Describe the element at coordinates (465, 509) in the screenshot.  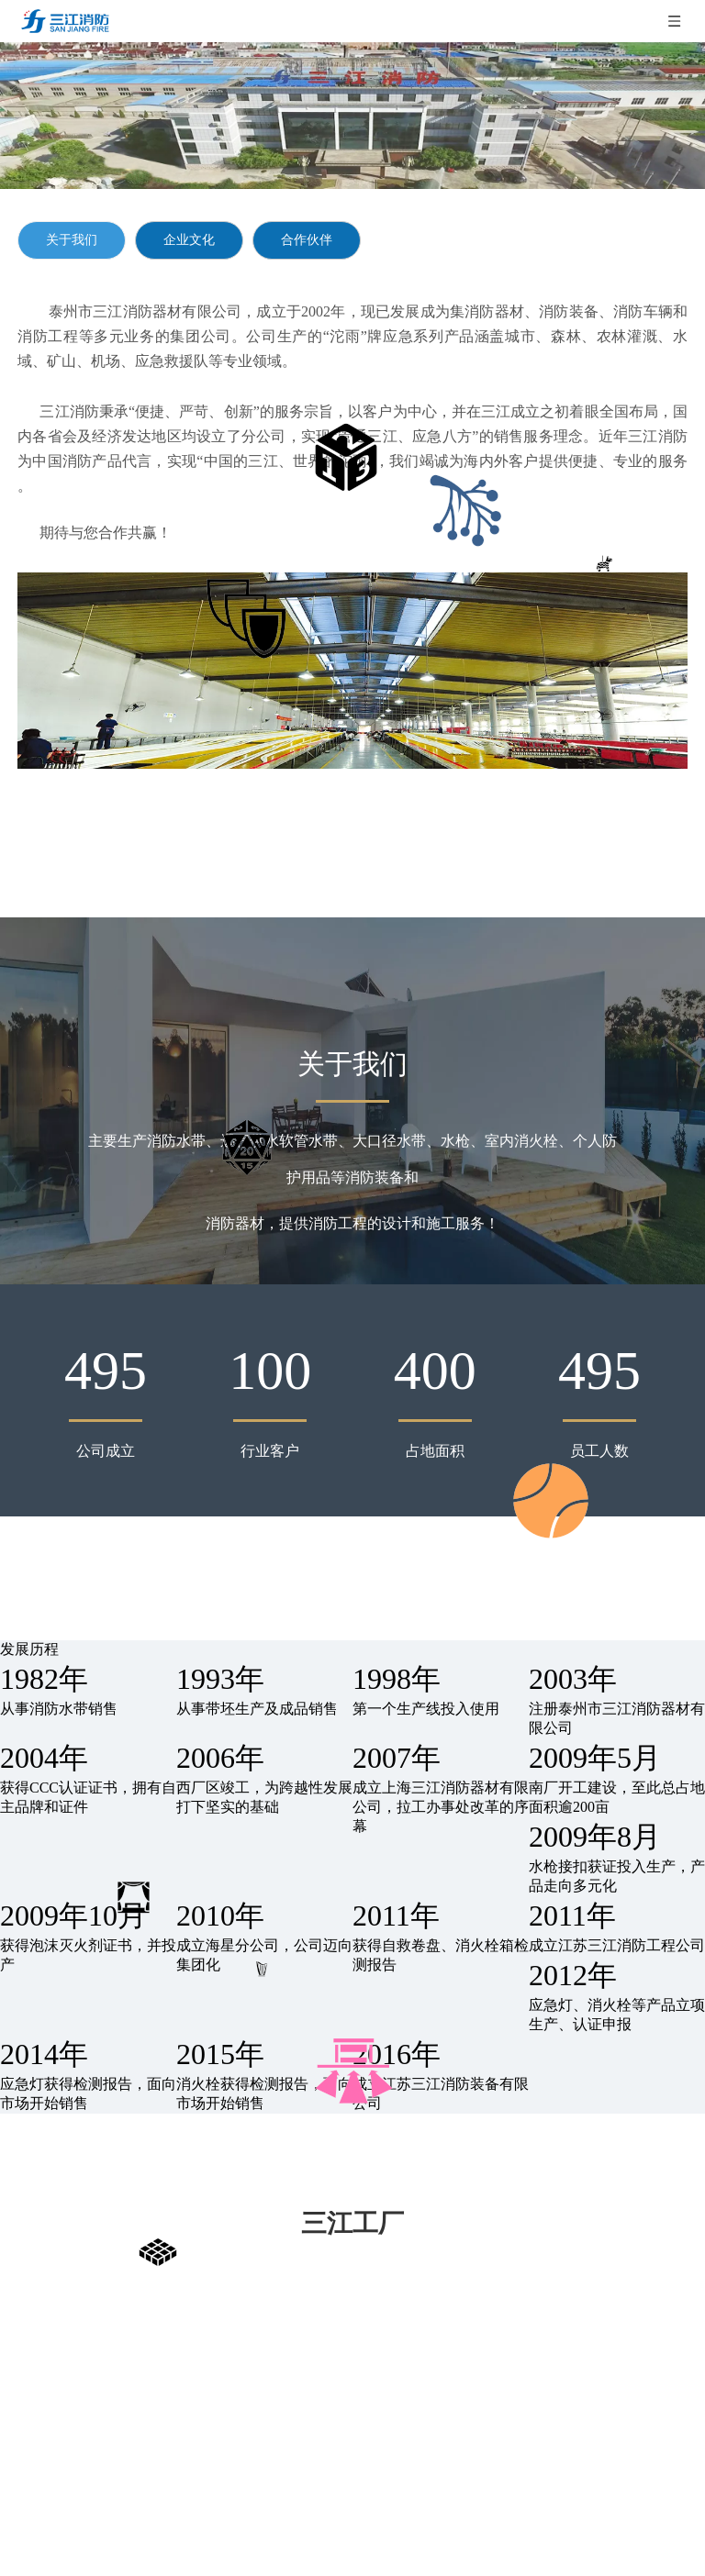
I see `elderberry ingredient or crafting material` at that location.